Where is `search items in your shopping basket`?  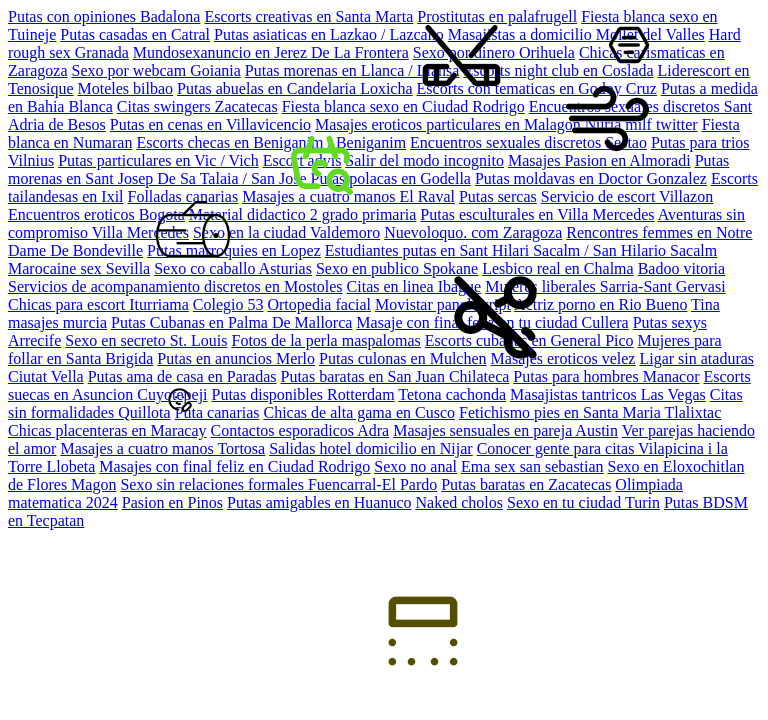
search items in your shopping basket is located at coordinates (320, 162).